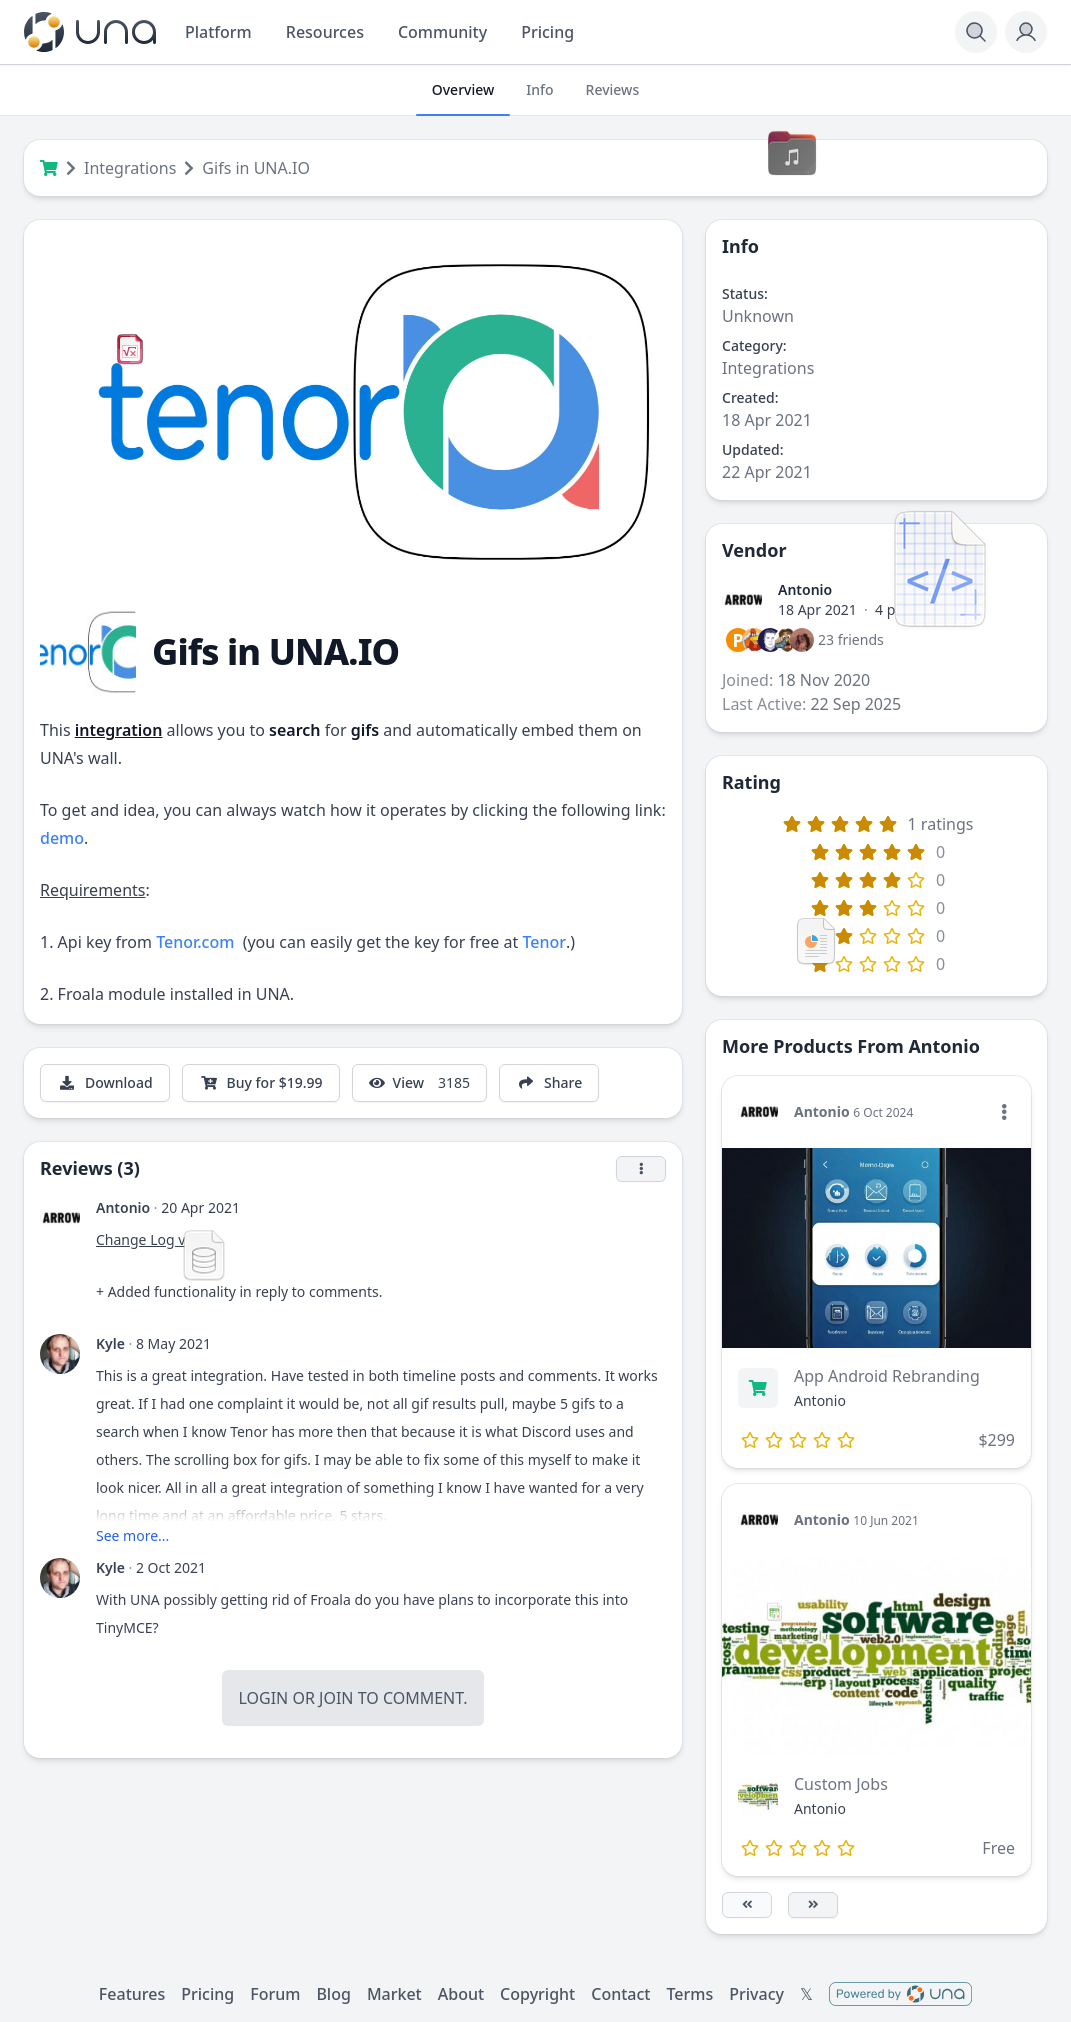 Image resolution: width=1071 pixels, height=2022 pixels. I want to click on open your music folder, so click(792, 153).